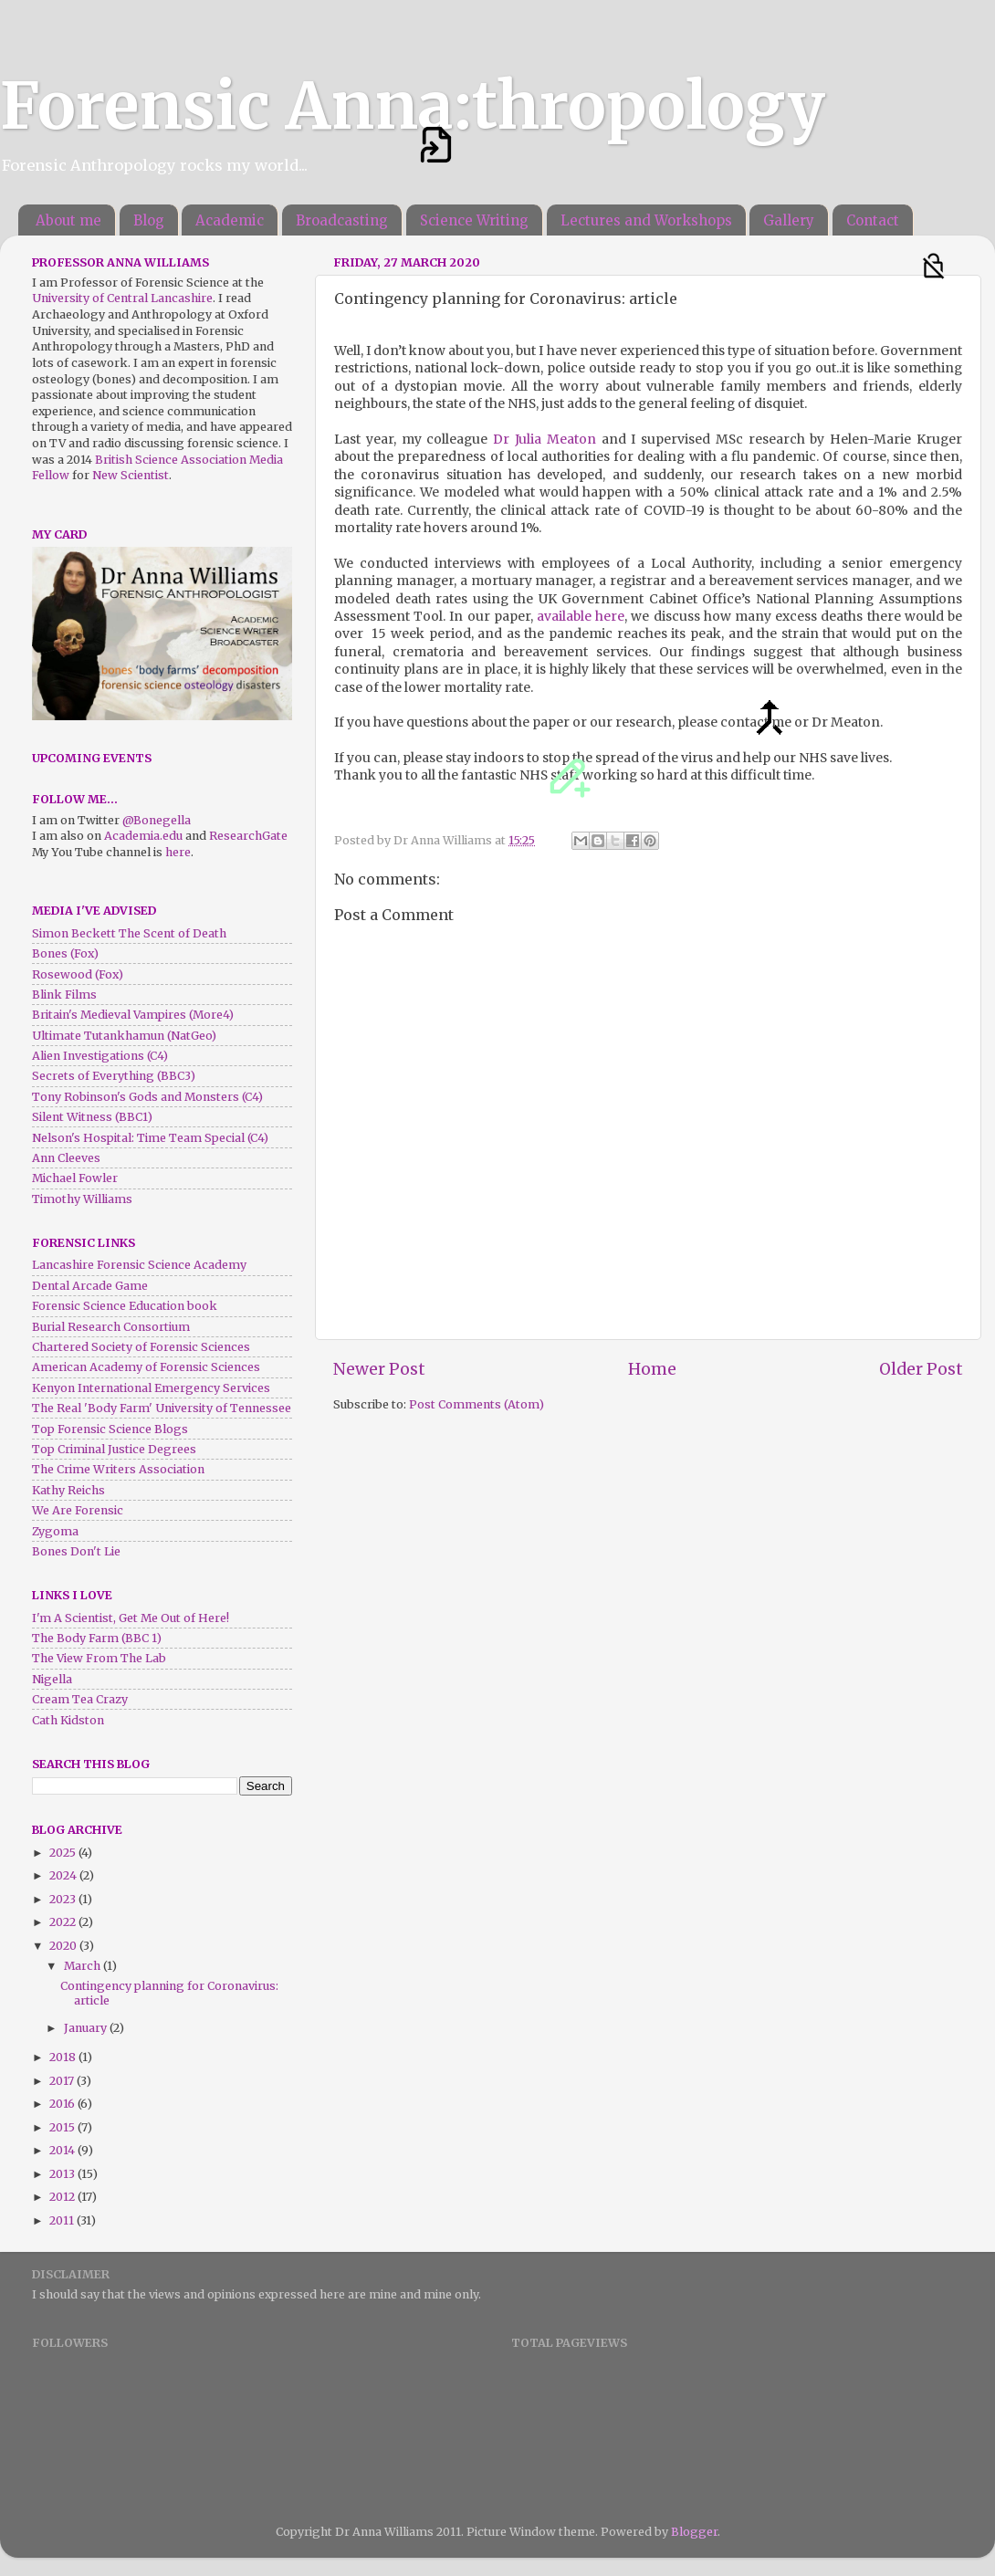  Describe the element at coordinates (933, 266) in the screenshot. I see `indicates an unencrypted or insecure email connection` at that location.